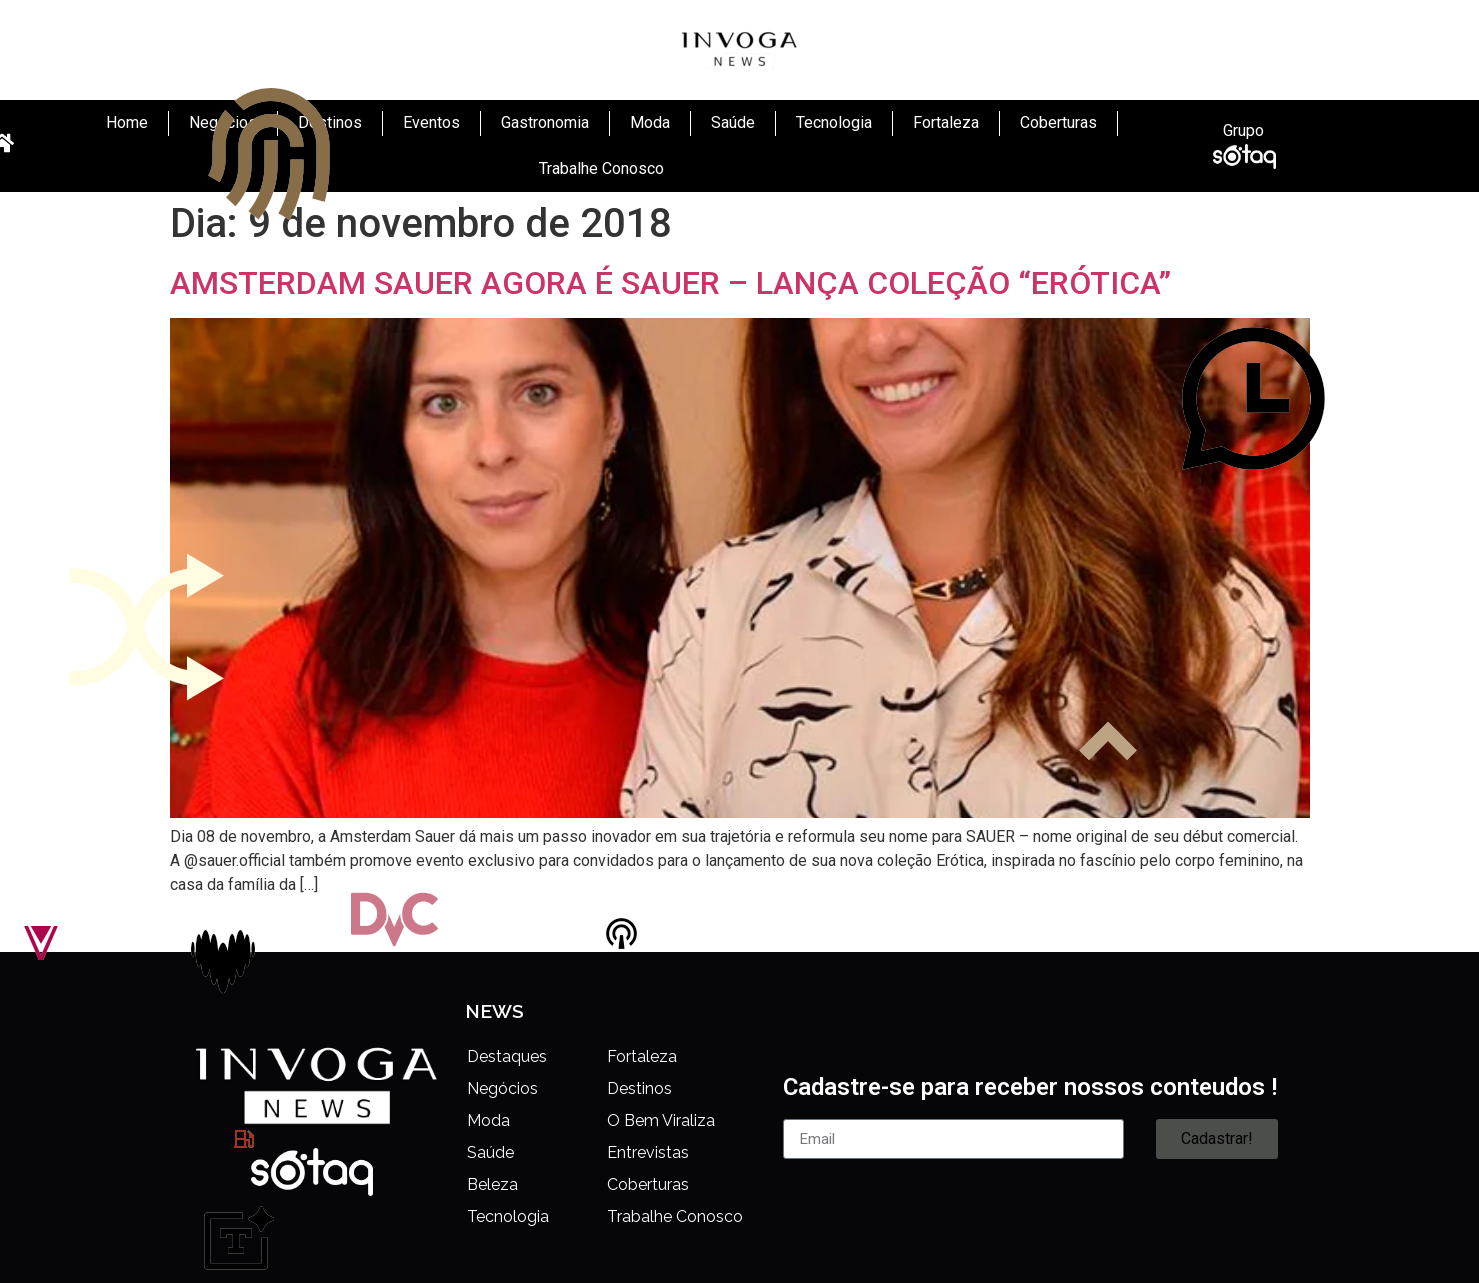 The image size is (1479, 1283). I want to click on indicates network or signal strength, so click(621, 933).